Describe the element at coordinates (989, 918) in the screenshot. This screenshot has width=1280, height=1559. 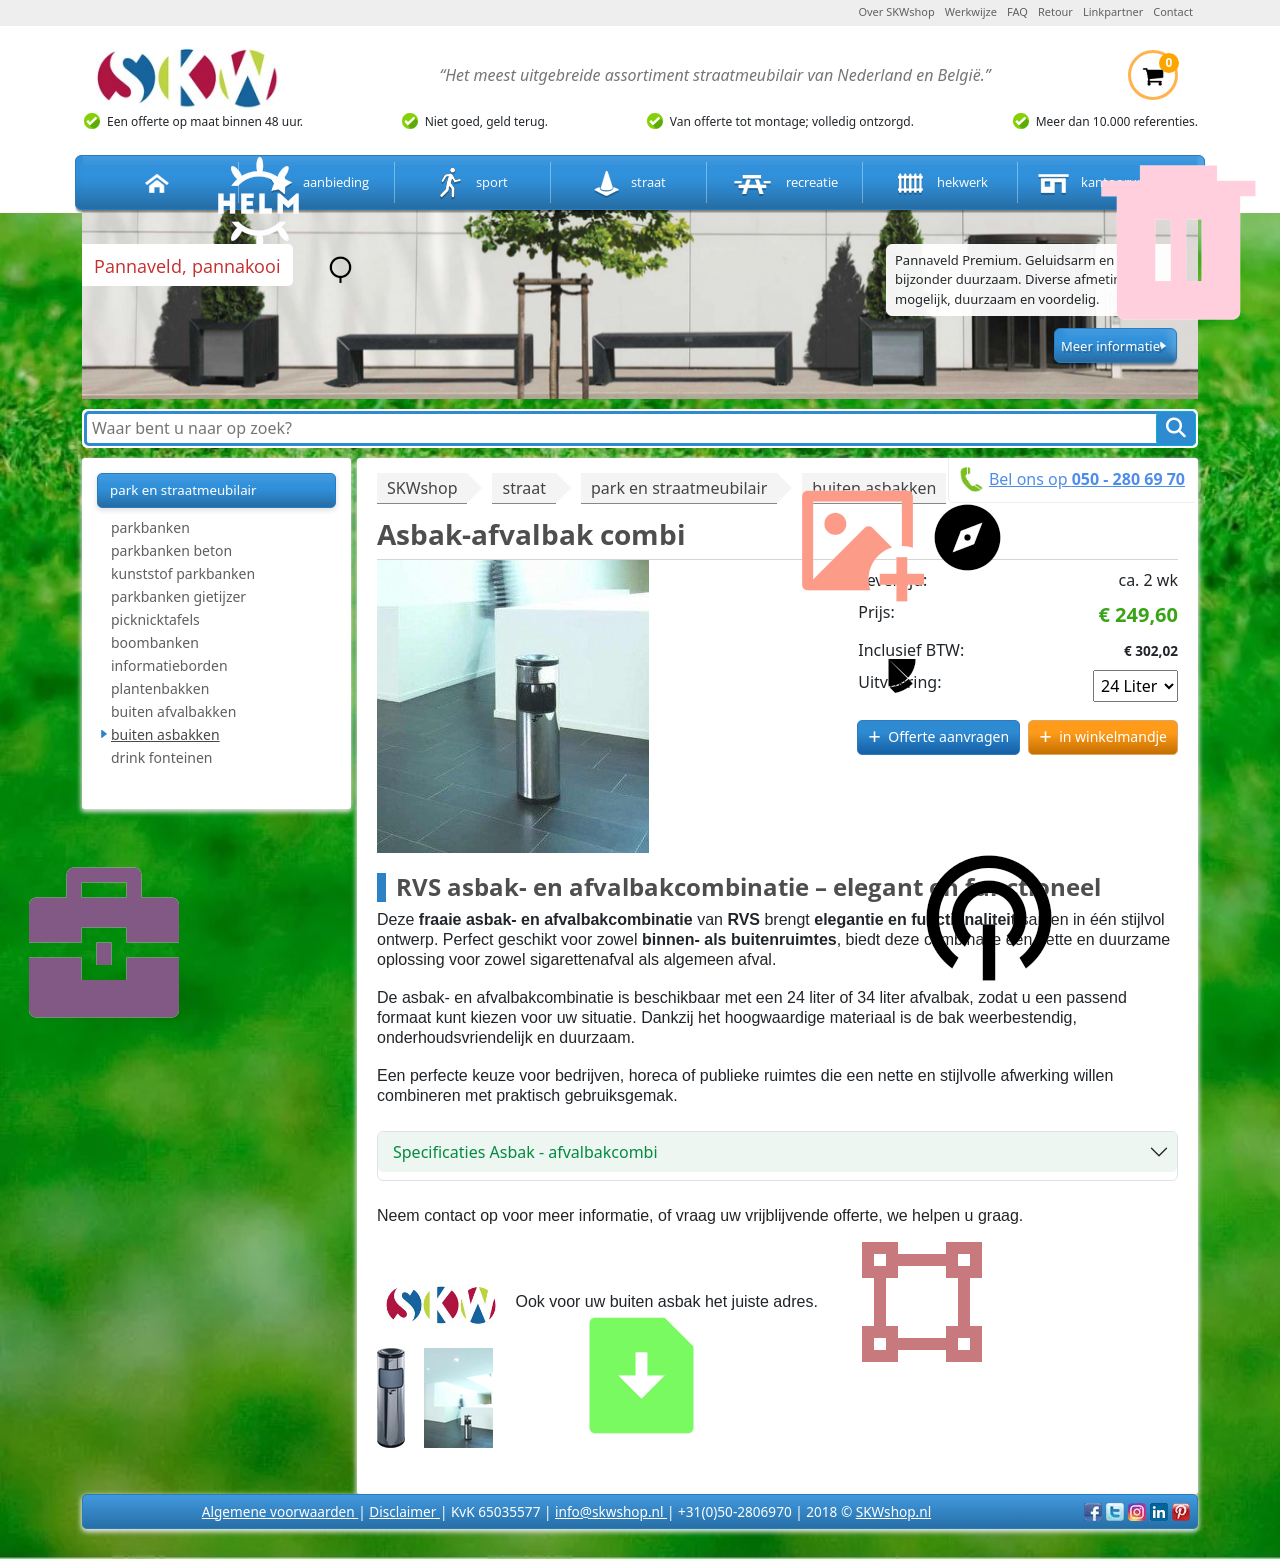
I see `indicates network signal or broadcast strength` at that location.